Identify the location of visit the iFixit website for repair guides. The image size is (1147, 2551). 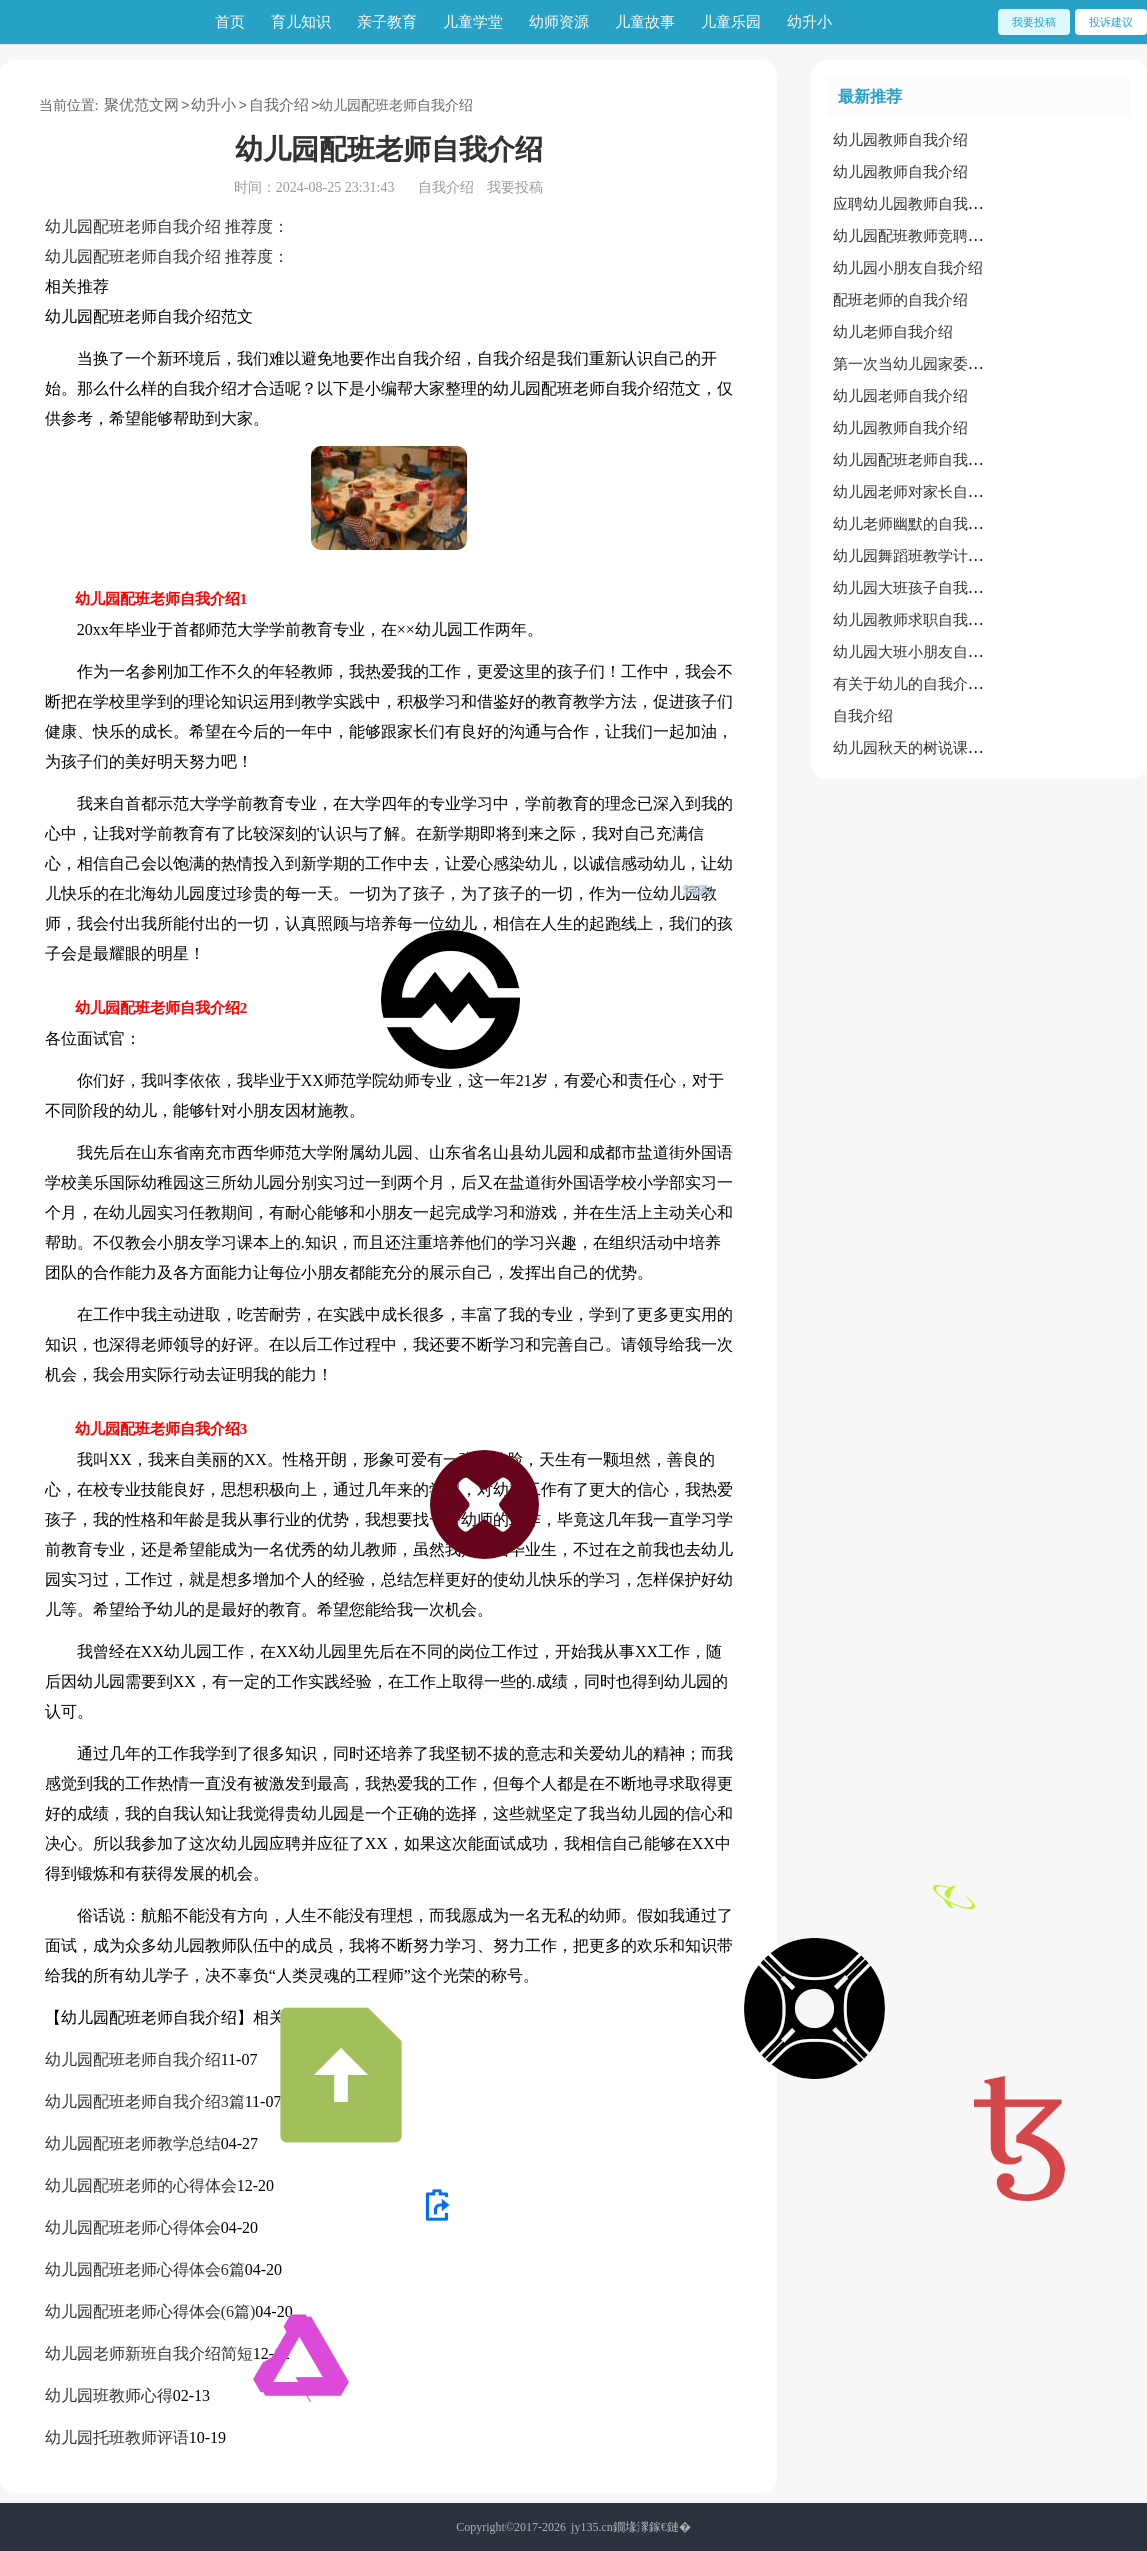
(484, 1504).